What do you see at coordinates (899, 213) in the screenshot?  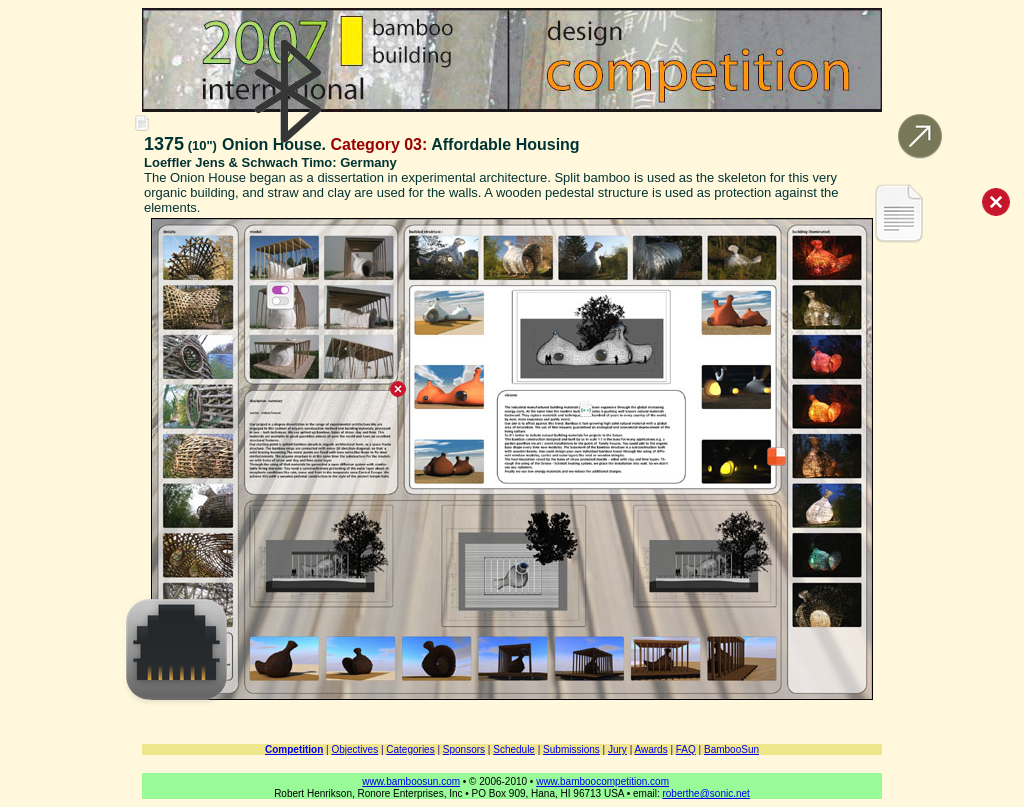 I see `a plain text file` at bounding box center [899, 213].